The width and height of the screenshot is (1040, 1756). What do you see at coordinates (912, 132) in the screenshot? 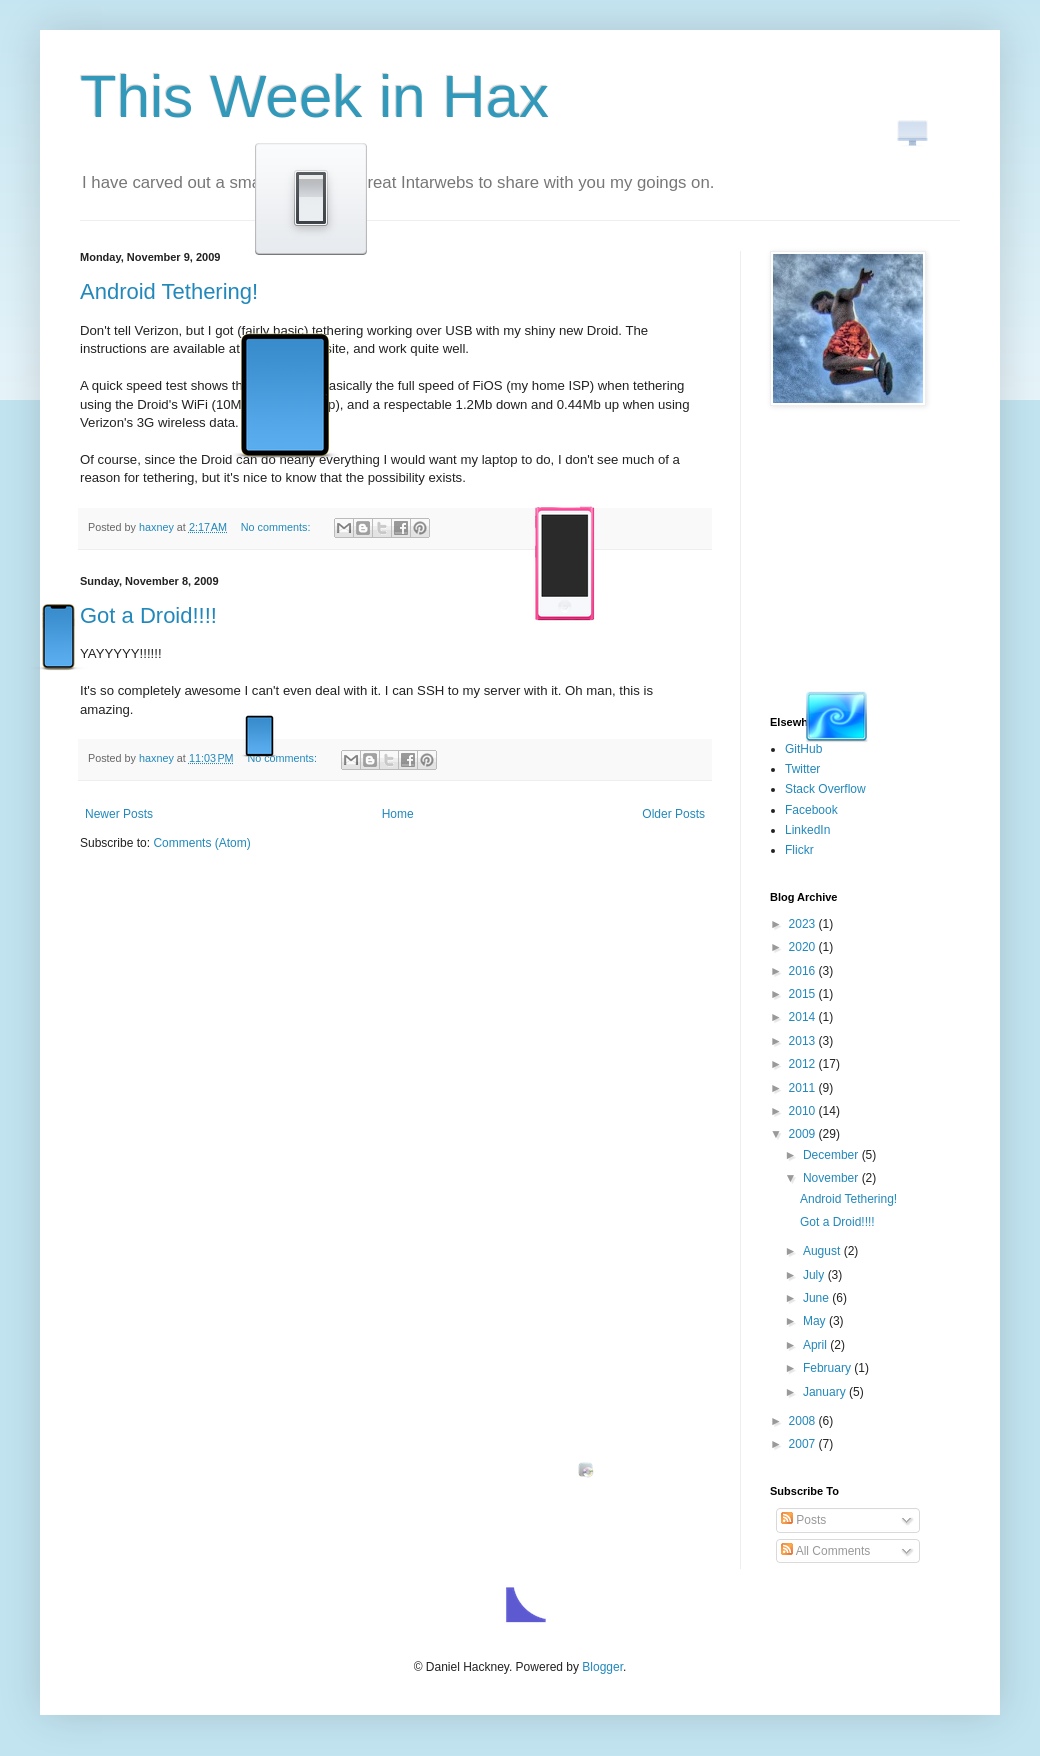
I see `indicates a blue iMac device in your system` at bounding box center [912, 132].